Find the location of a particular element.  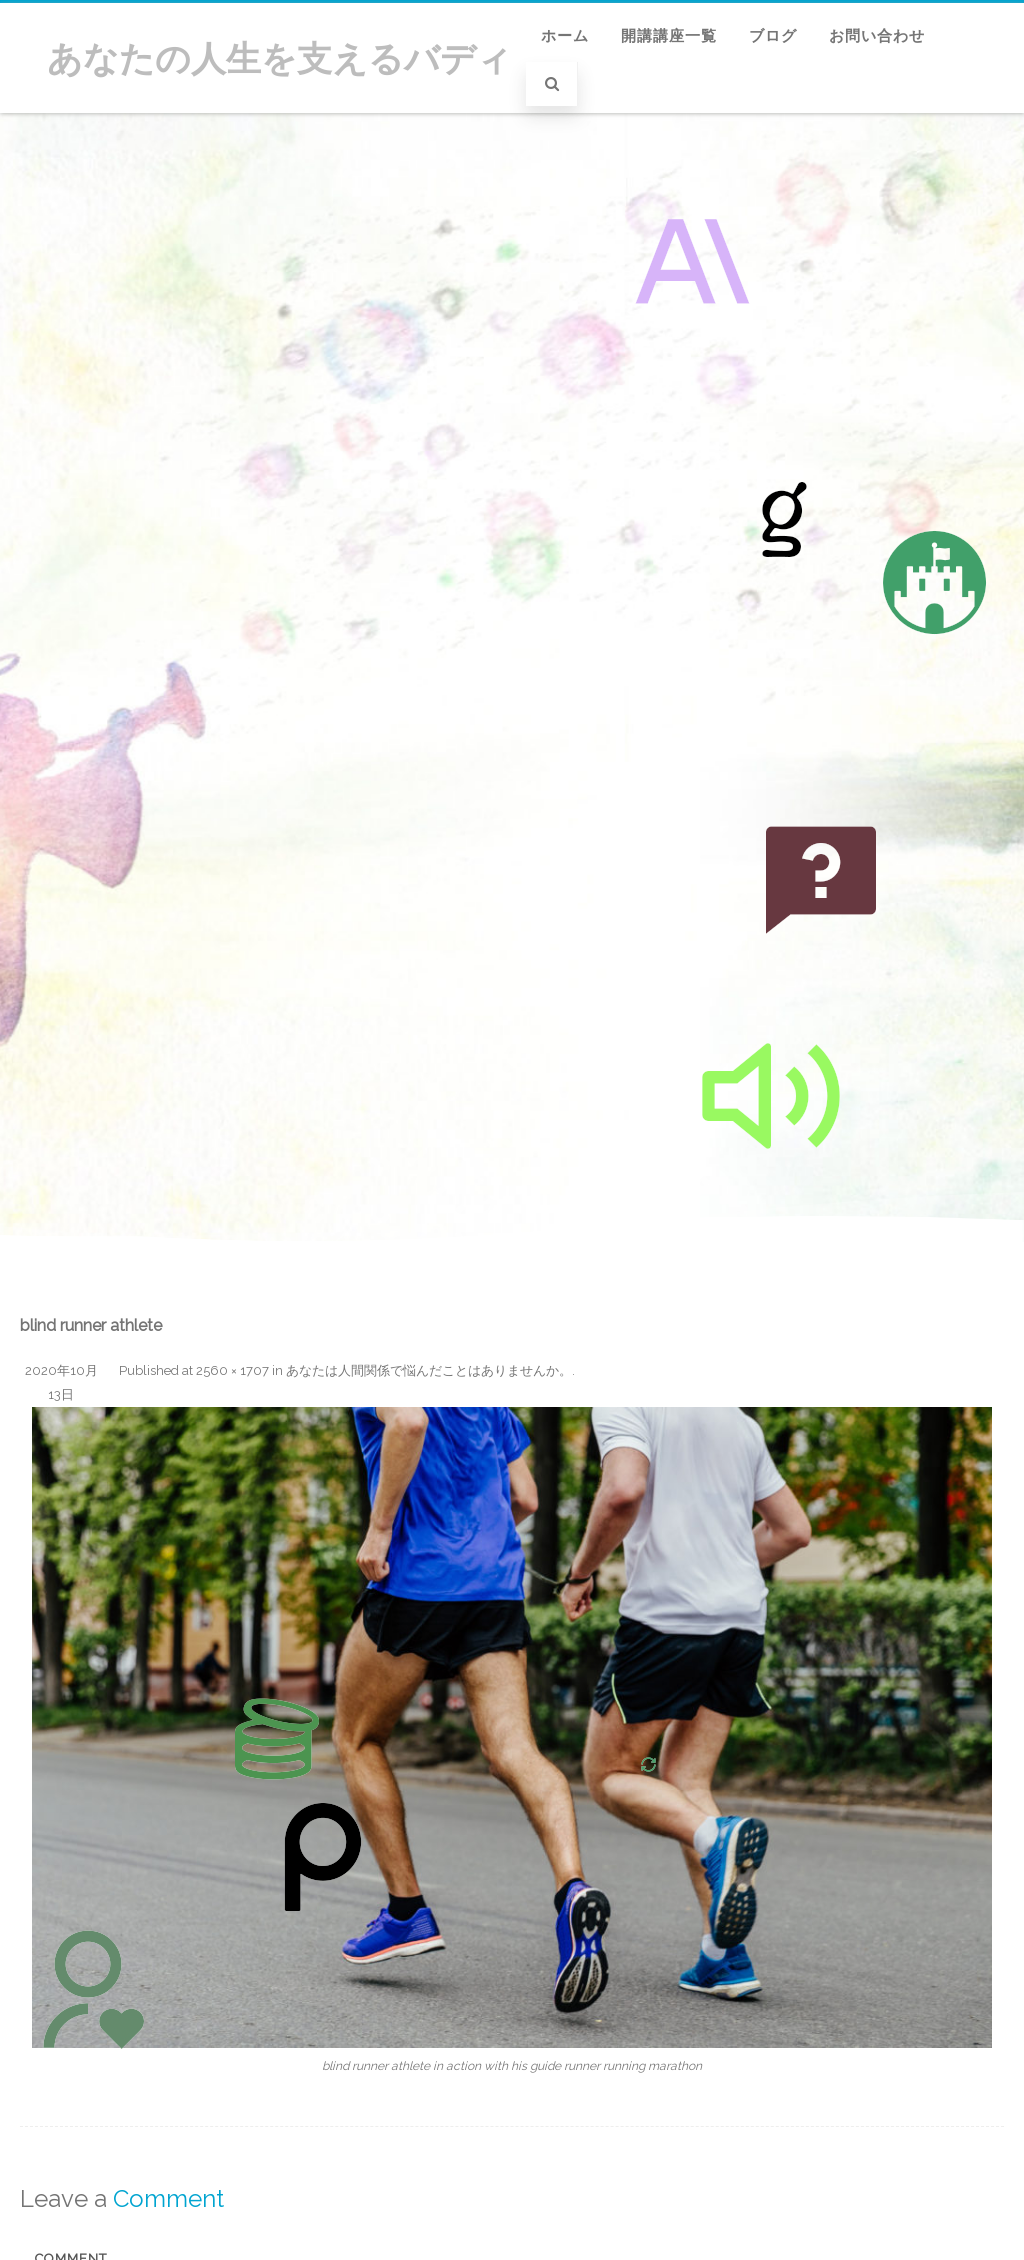

increase audio volume is located at coordinates (771, 1096).